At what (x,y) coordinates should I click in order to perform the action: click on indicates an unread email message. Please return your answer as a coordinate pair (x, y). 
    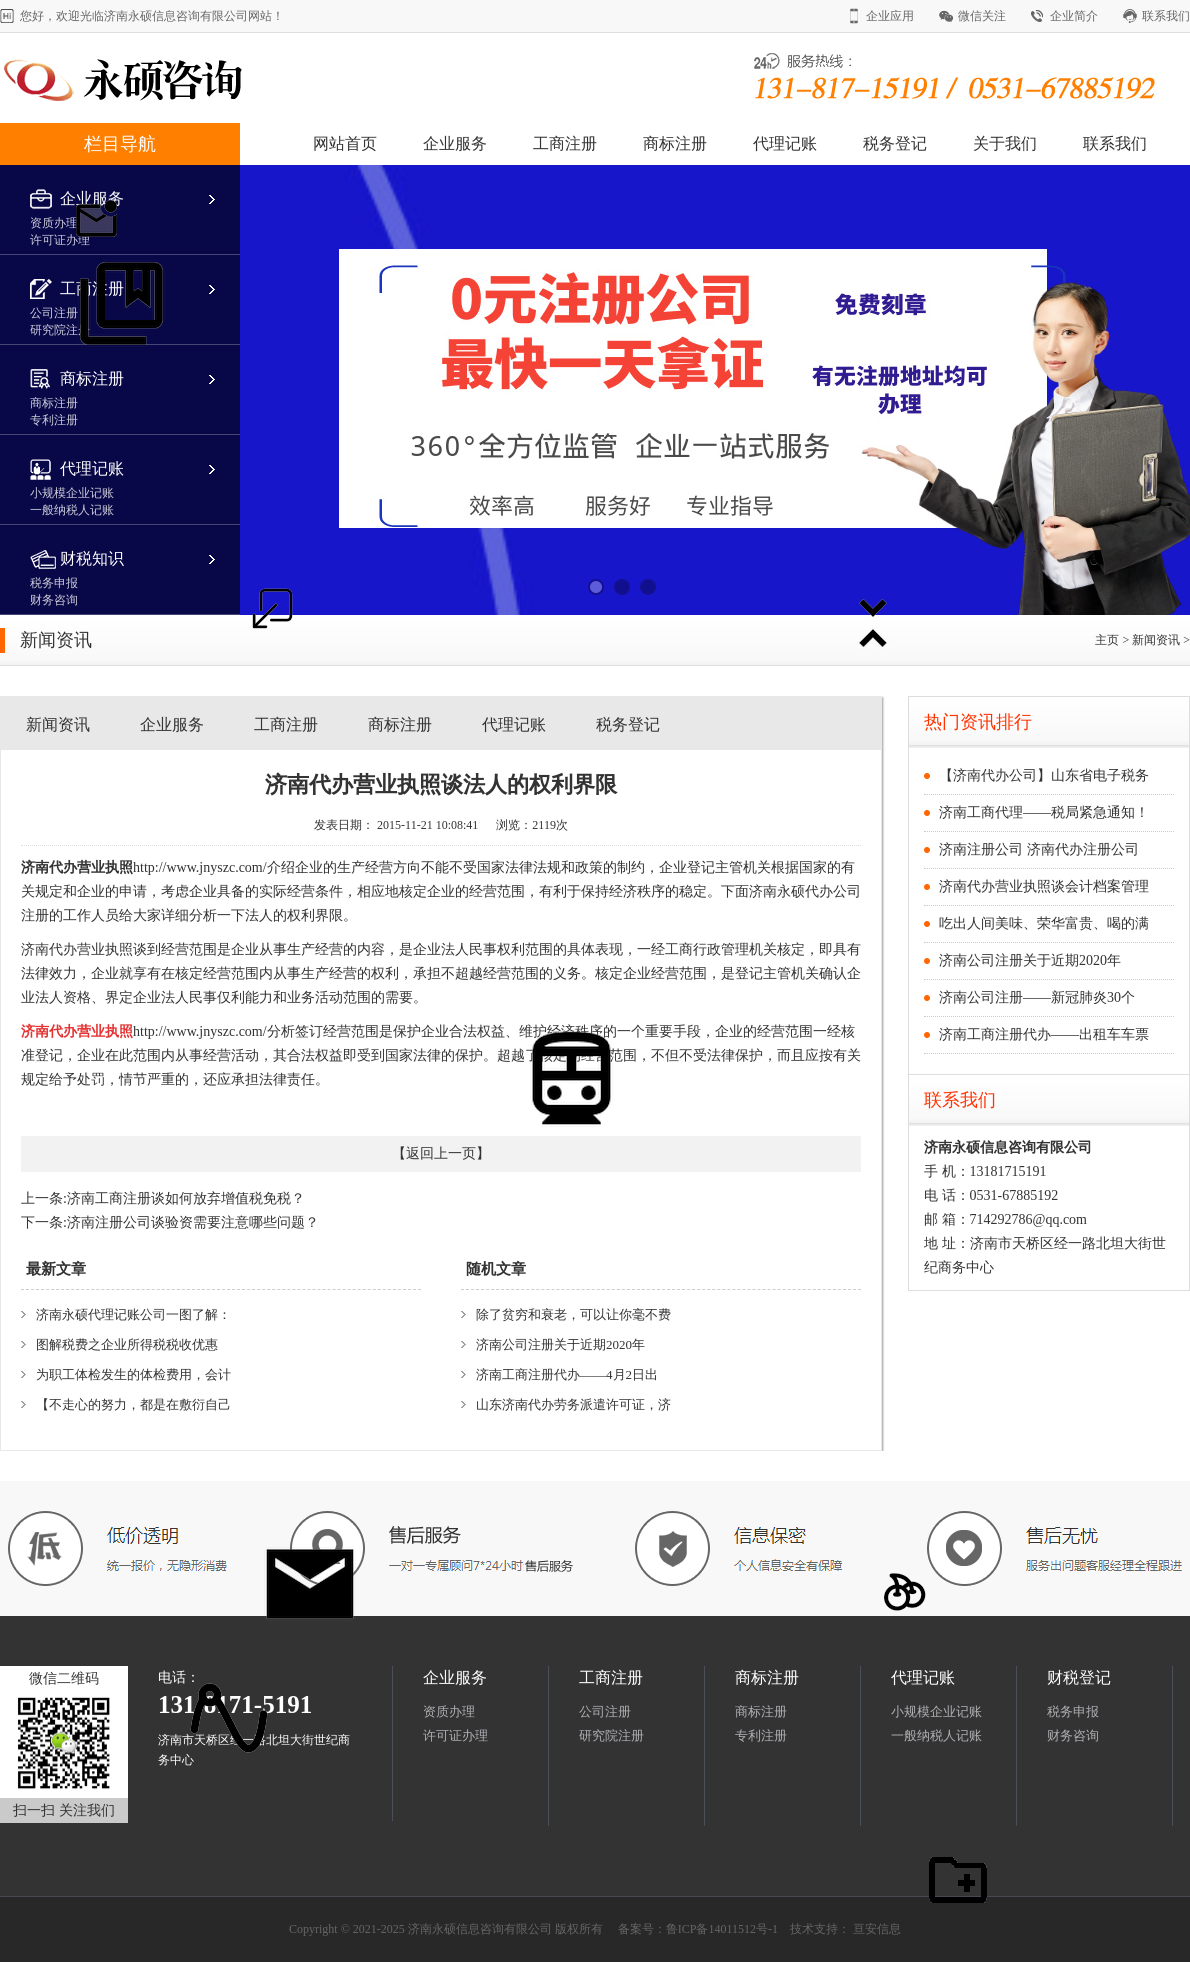
    Looking at the image, I should click on (96, 220).